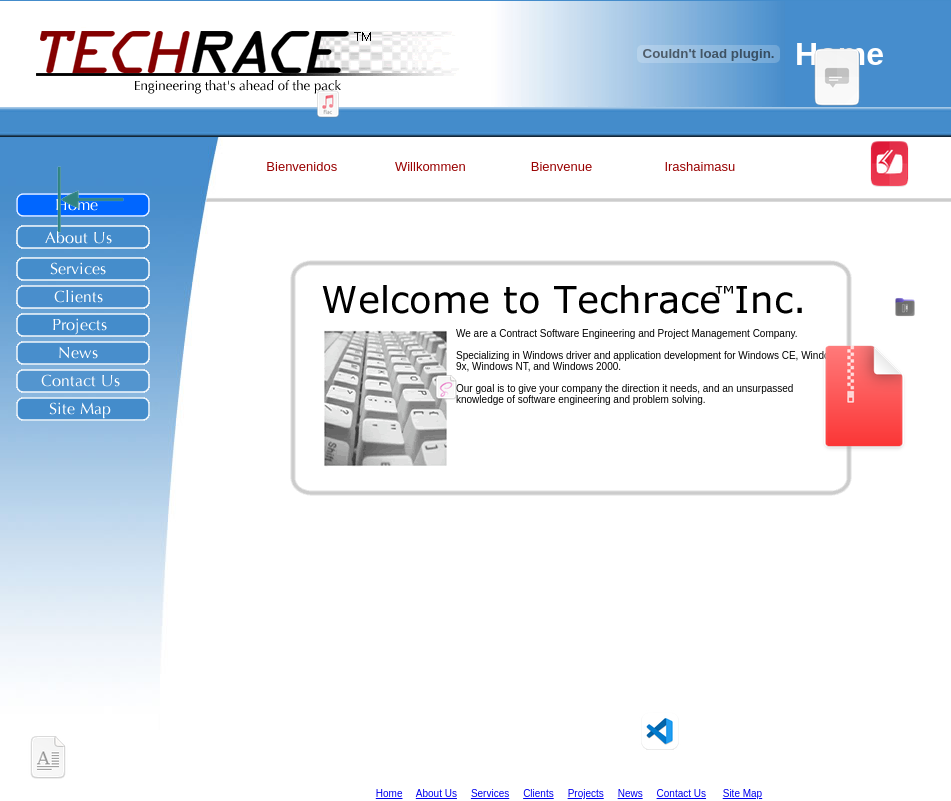 The image size is (951, 801). What do you see at coordinates (328, 104) in the screenshot?
I see `flac audio file in ogg container format` at bounding box center [328, 104].